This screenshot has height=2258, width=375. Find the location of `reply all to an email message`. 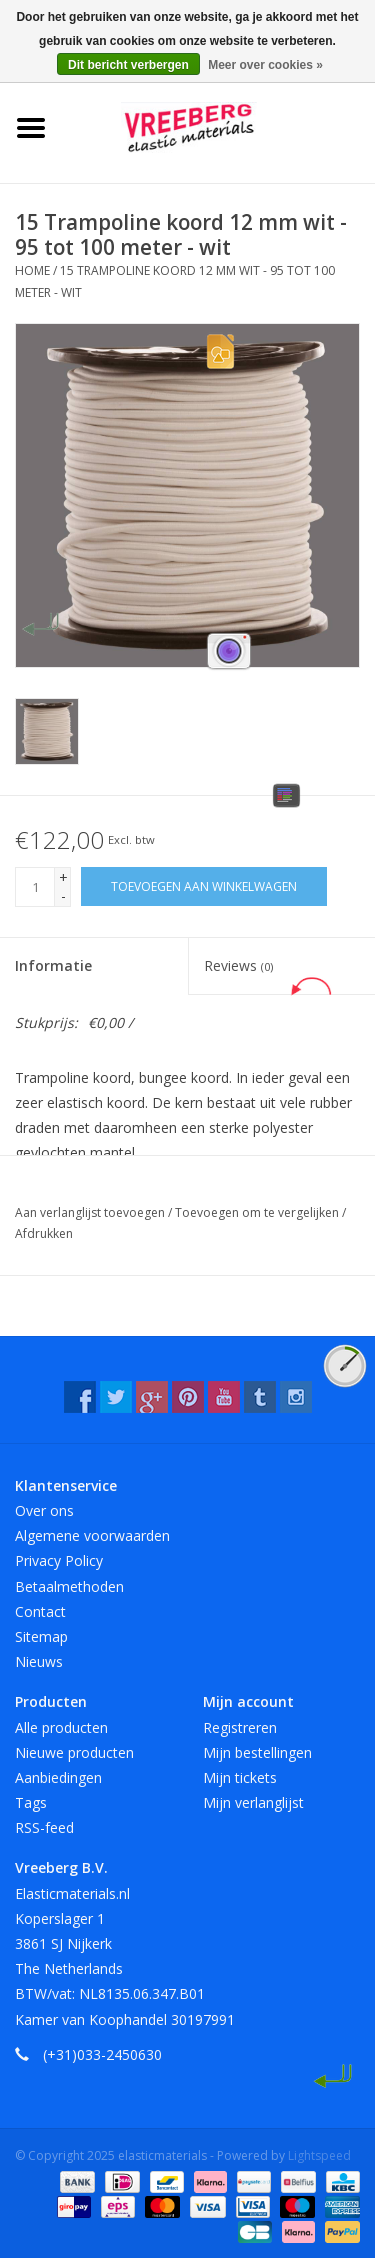

reply all to an email message is located at coordinates (332, 2076).